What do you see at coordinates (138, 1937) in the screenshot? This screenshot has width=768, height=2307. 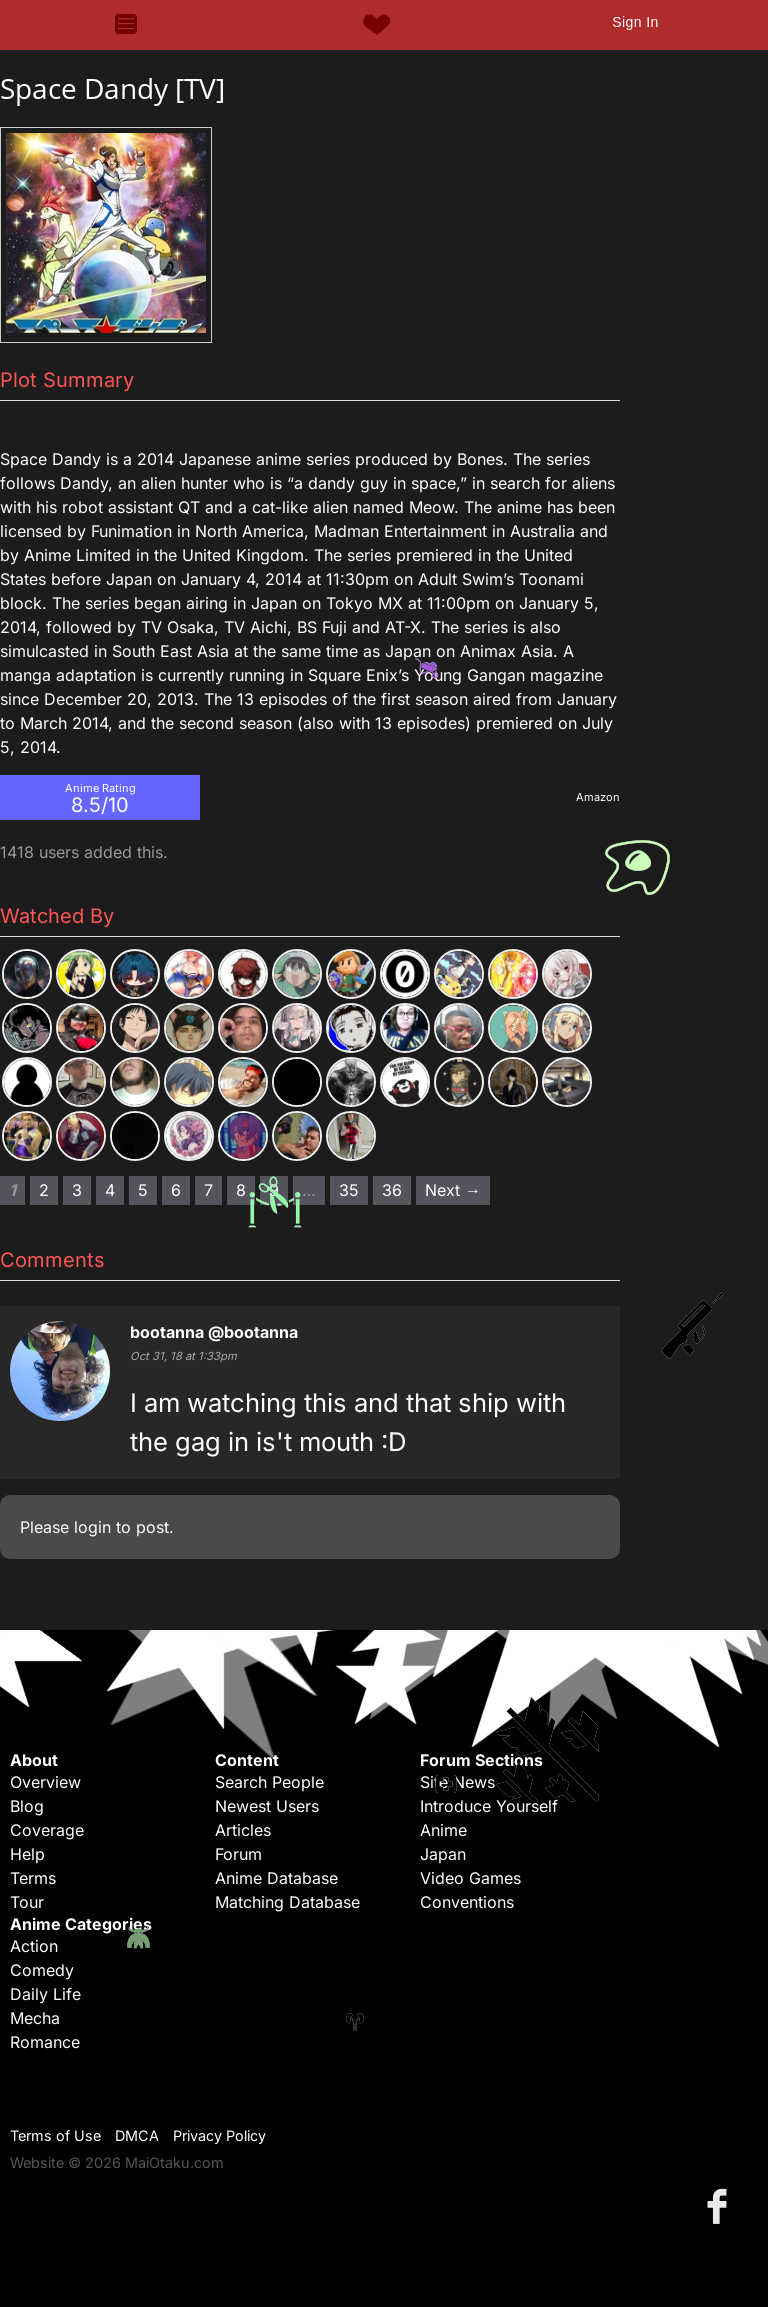 I see `select brute character class` at bounding box center [138, 1937].